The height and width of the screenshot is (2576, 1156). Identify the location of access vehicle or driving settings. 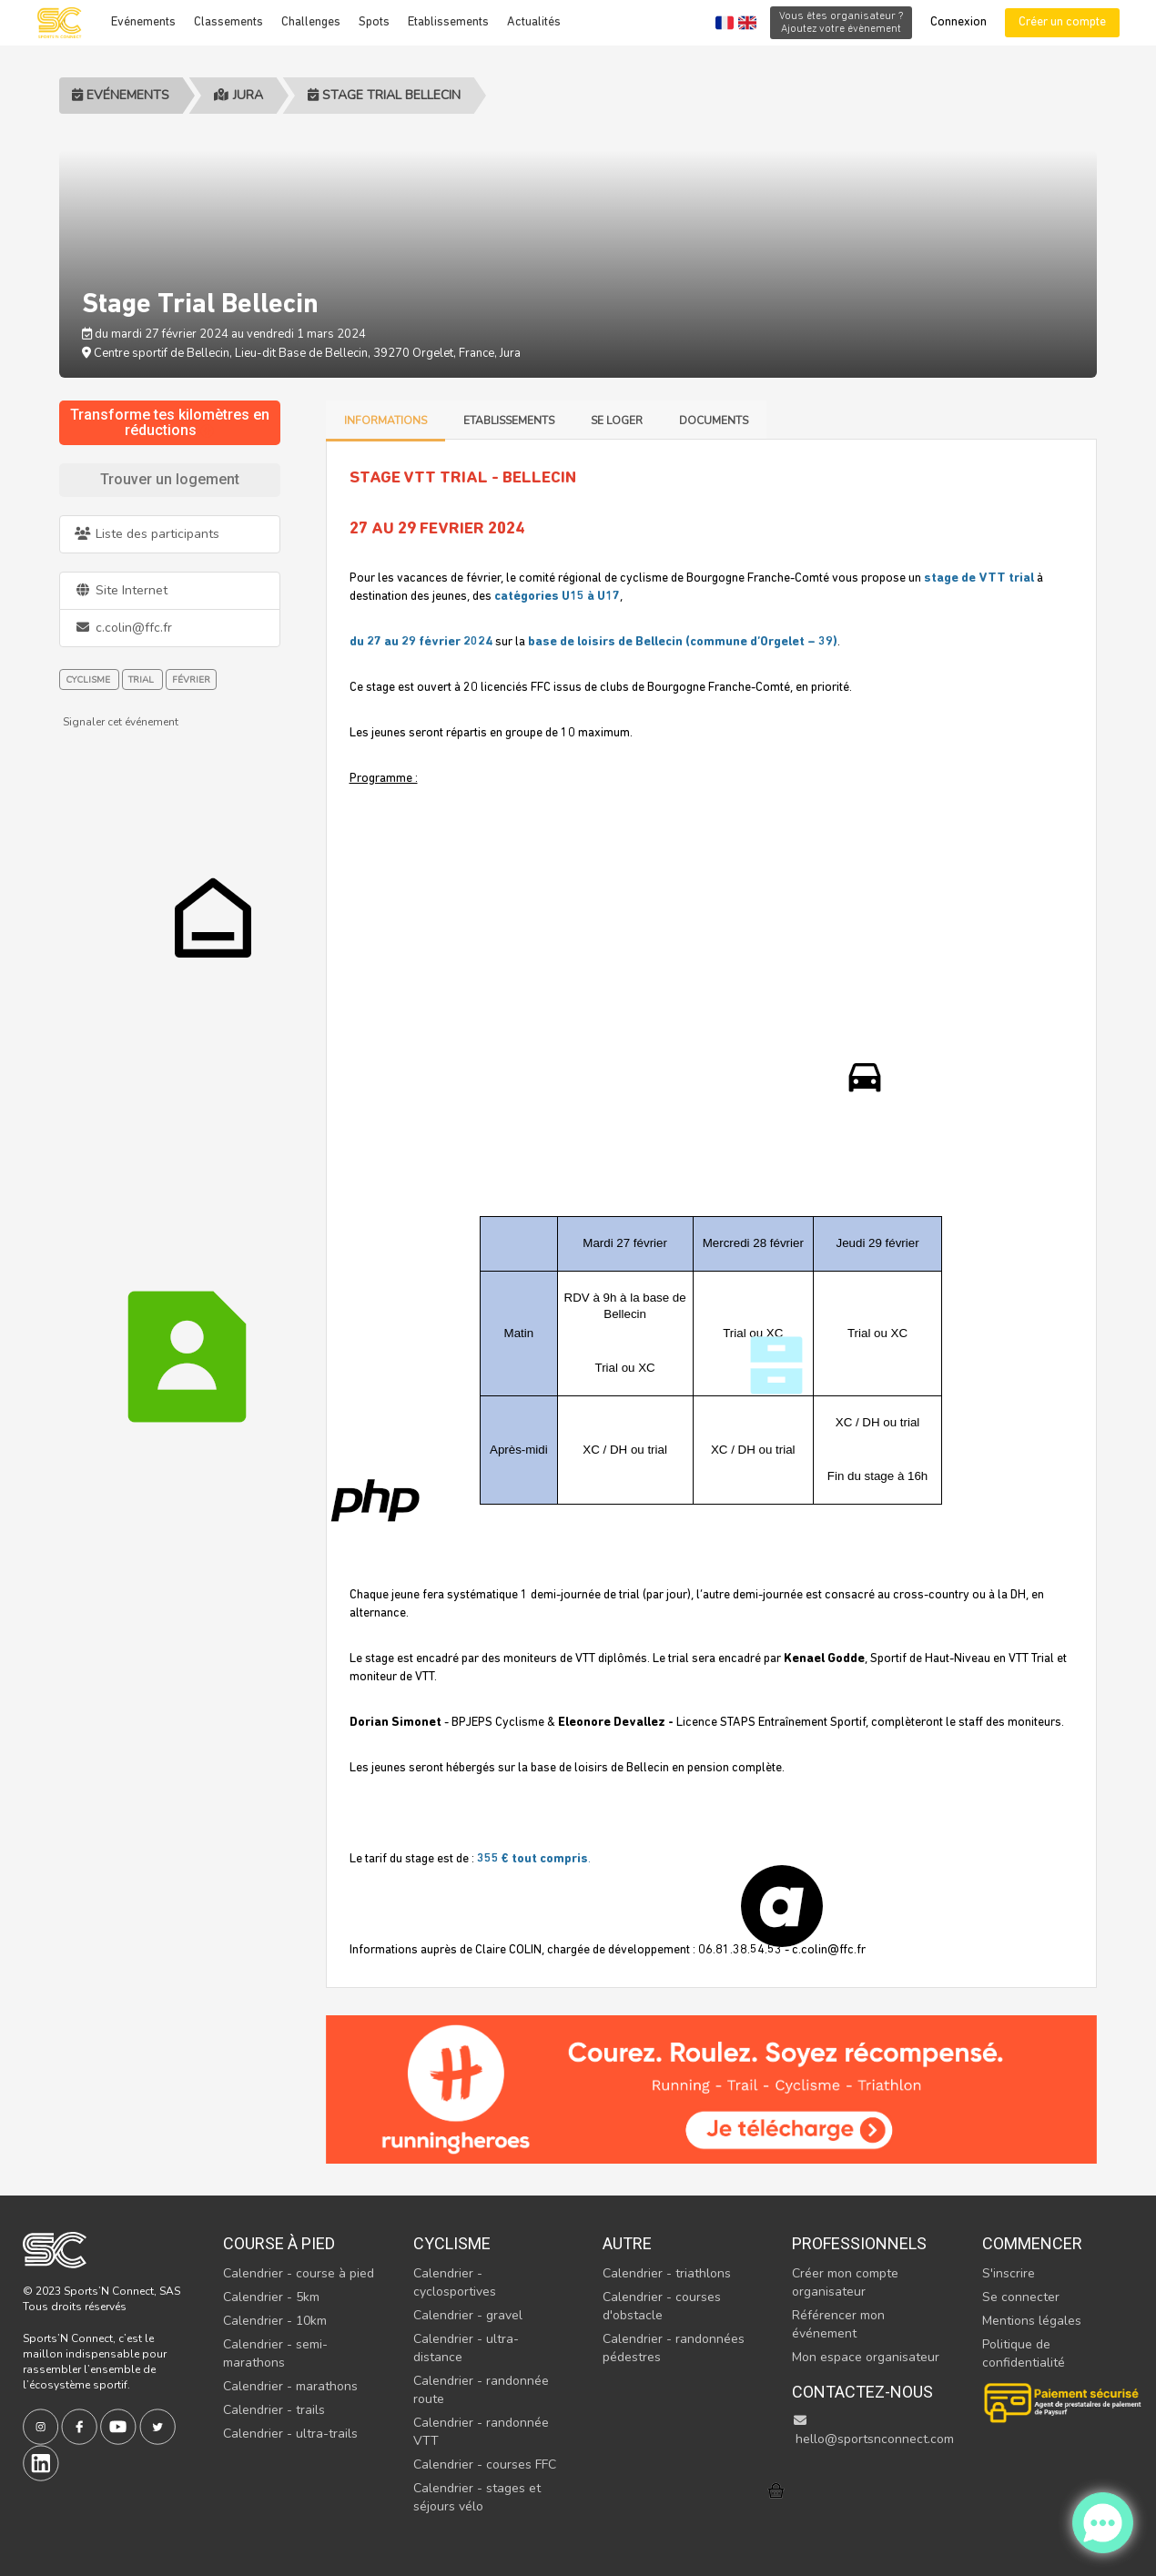
(865, 1076).